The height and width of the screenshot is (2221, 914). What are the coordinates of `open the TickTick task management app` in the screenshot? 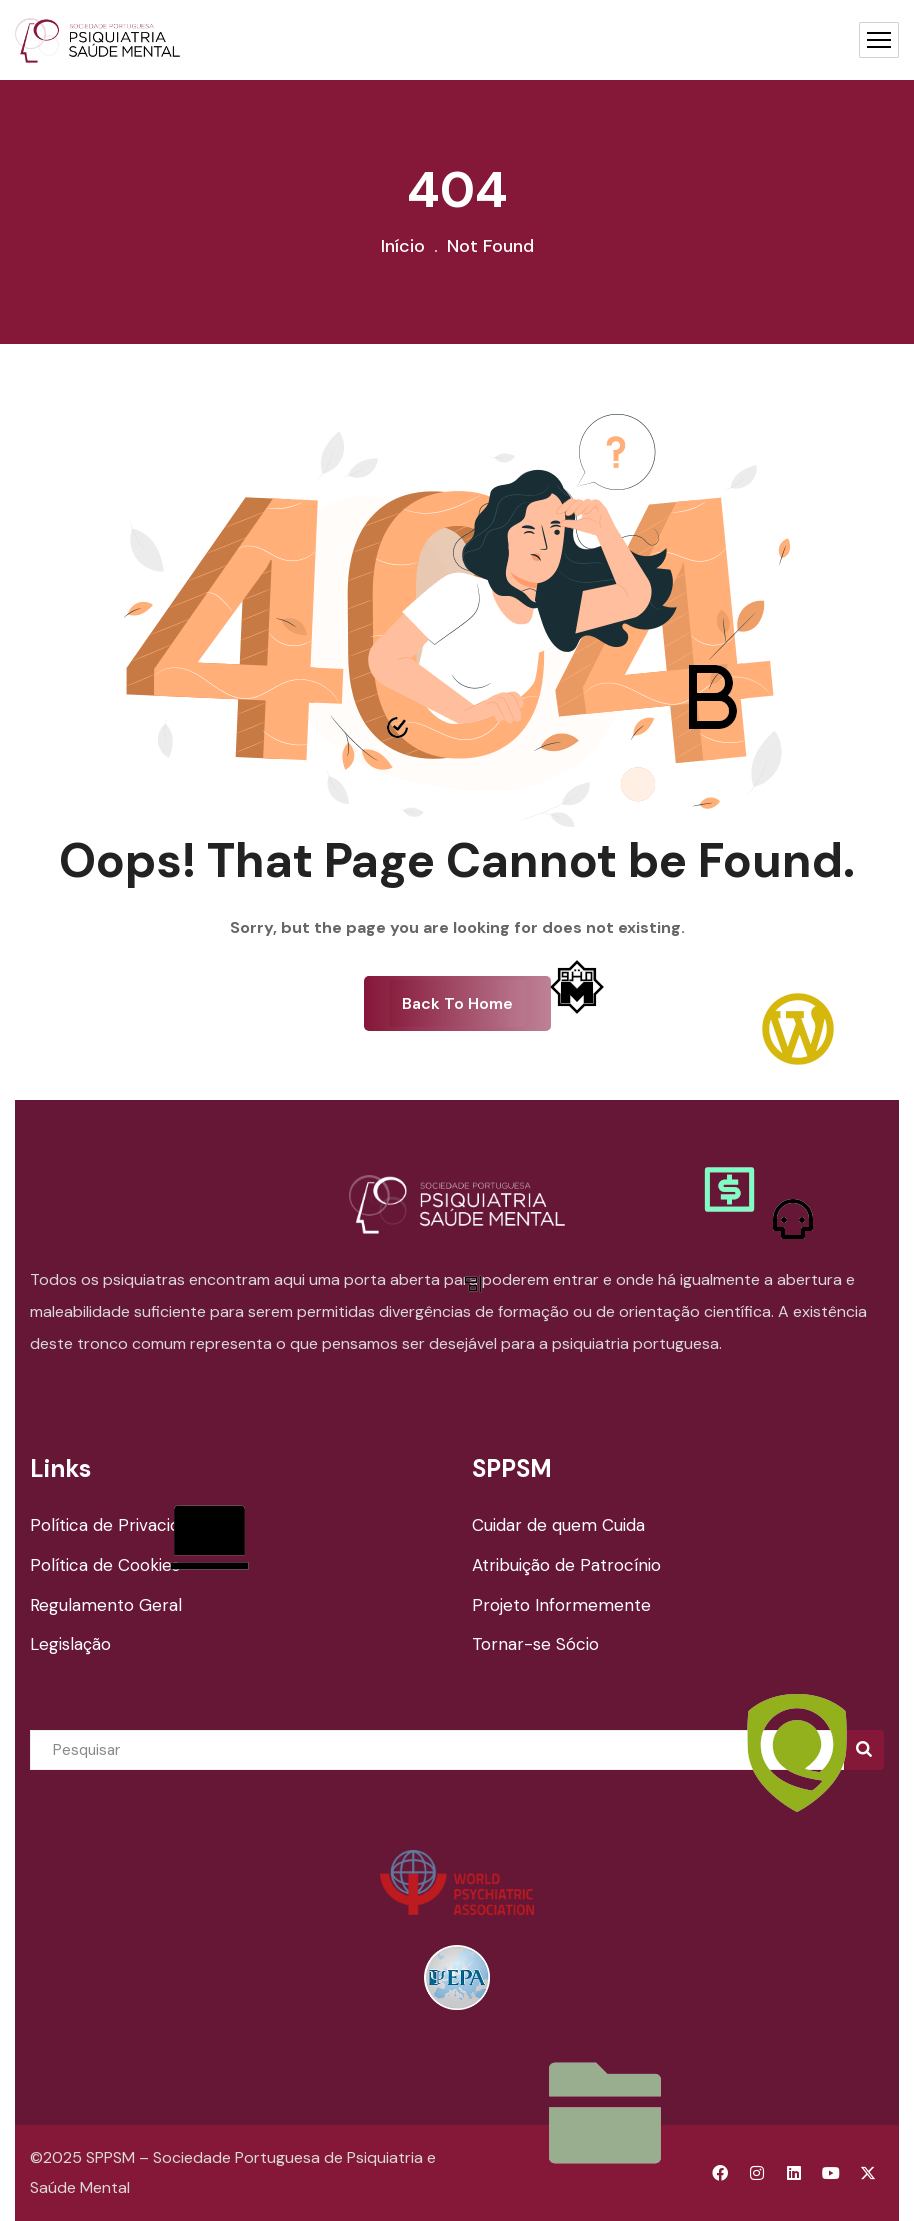 It's located at (397, 727).